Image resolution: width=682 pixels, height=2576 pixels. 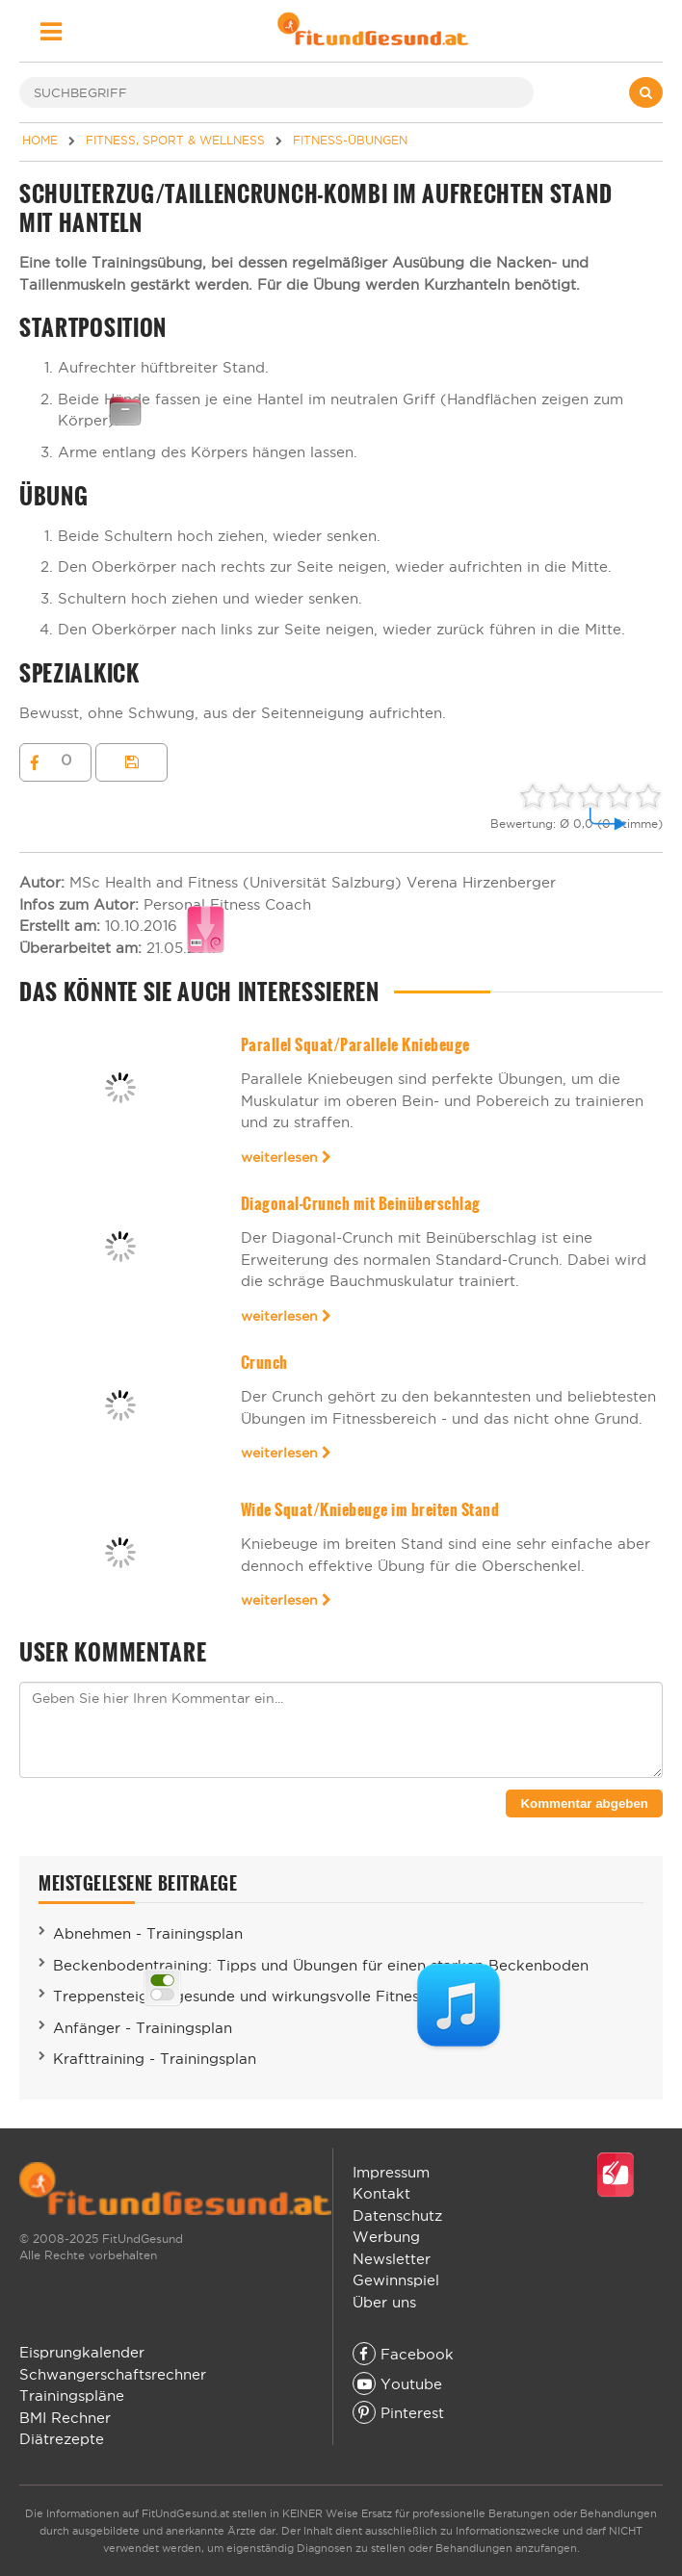 What do you see at coordinates (616, 2175) in the screenshot?
I see `an EPS image file` at bounding box center [616, 2175].